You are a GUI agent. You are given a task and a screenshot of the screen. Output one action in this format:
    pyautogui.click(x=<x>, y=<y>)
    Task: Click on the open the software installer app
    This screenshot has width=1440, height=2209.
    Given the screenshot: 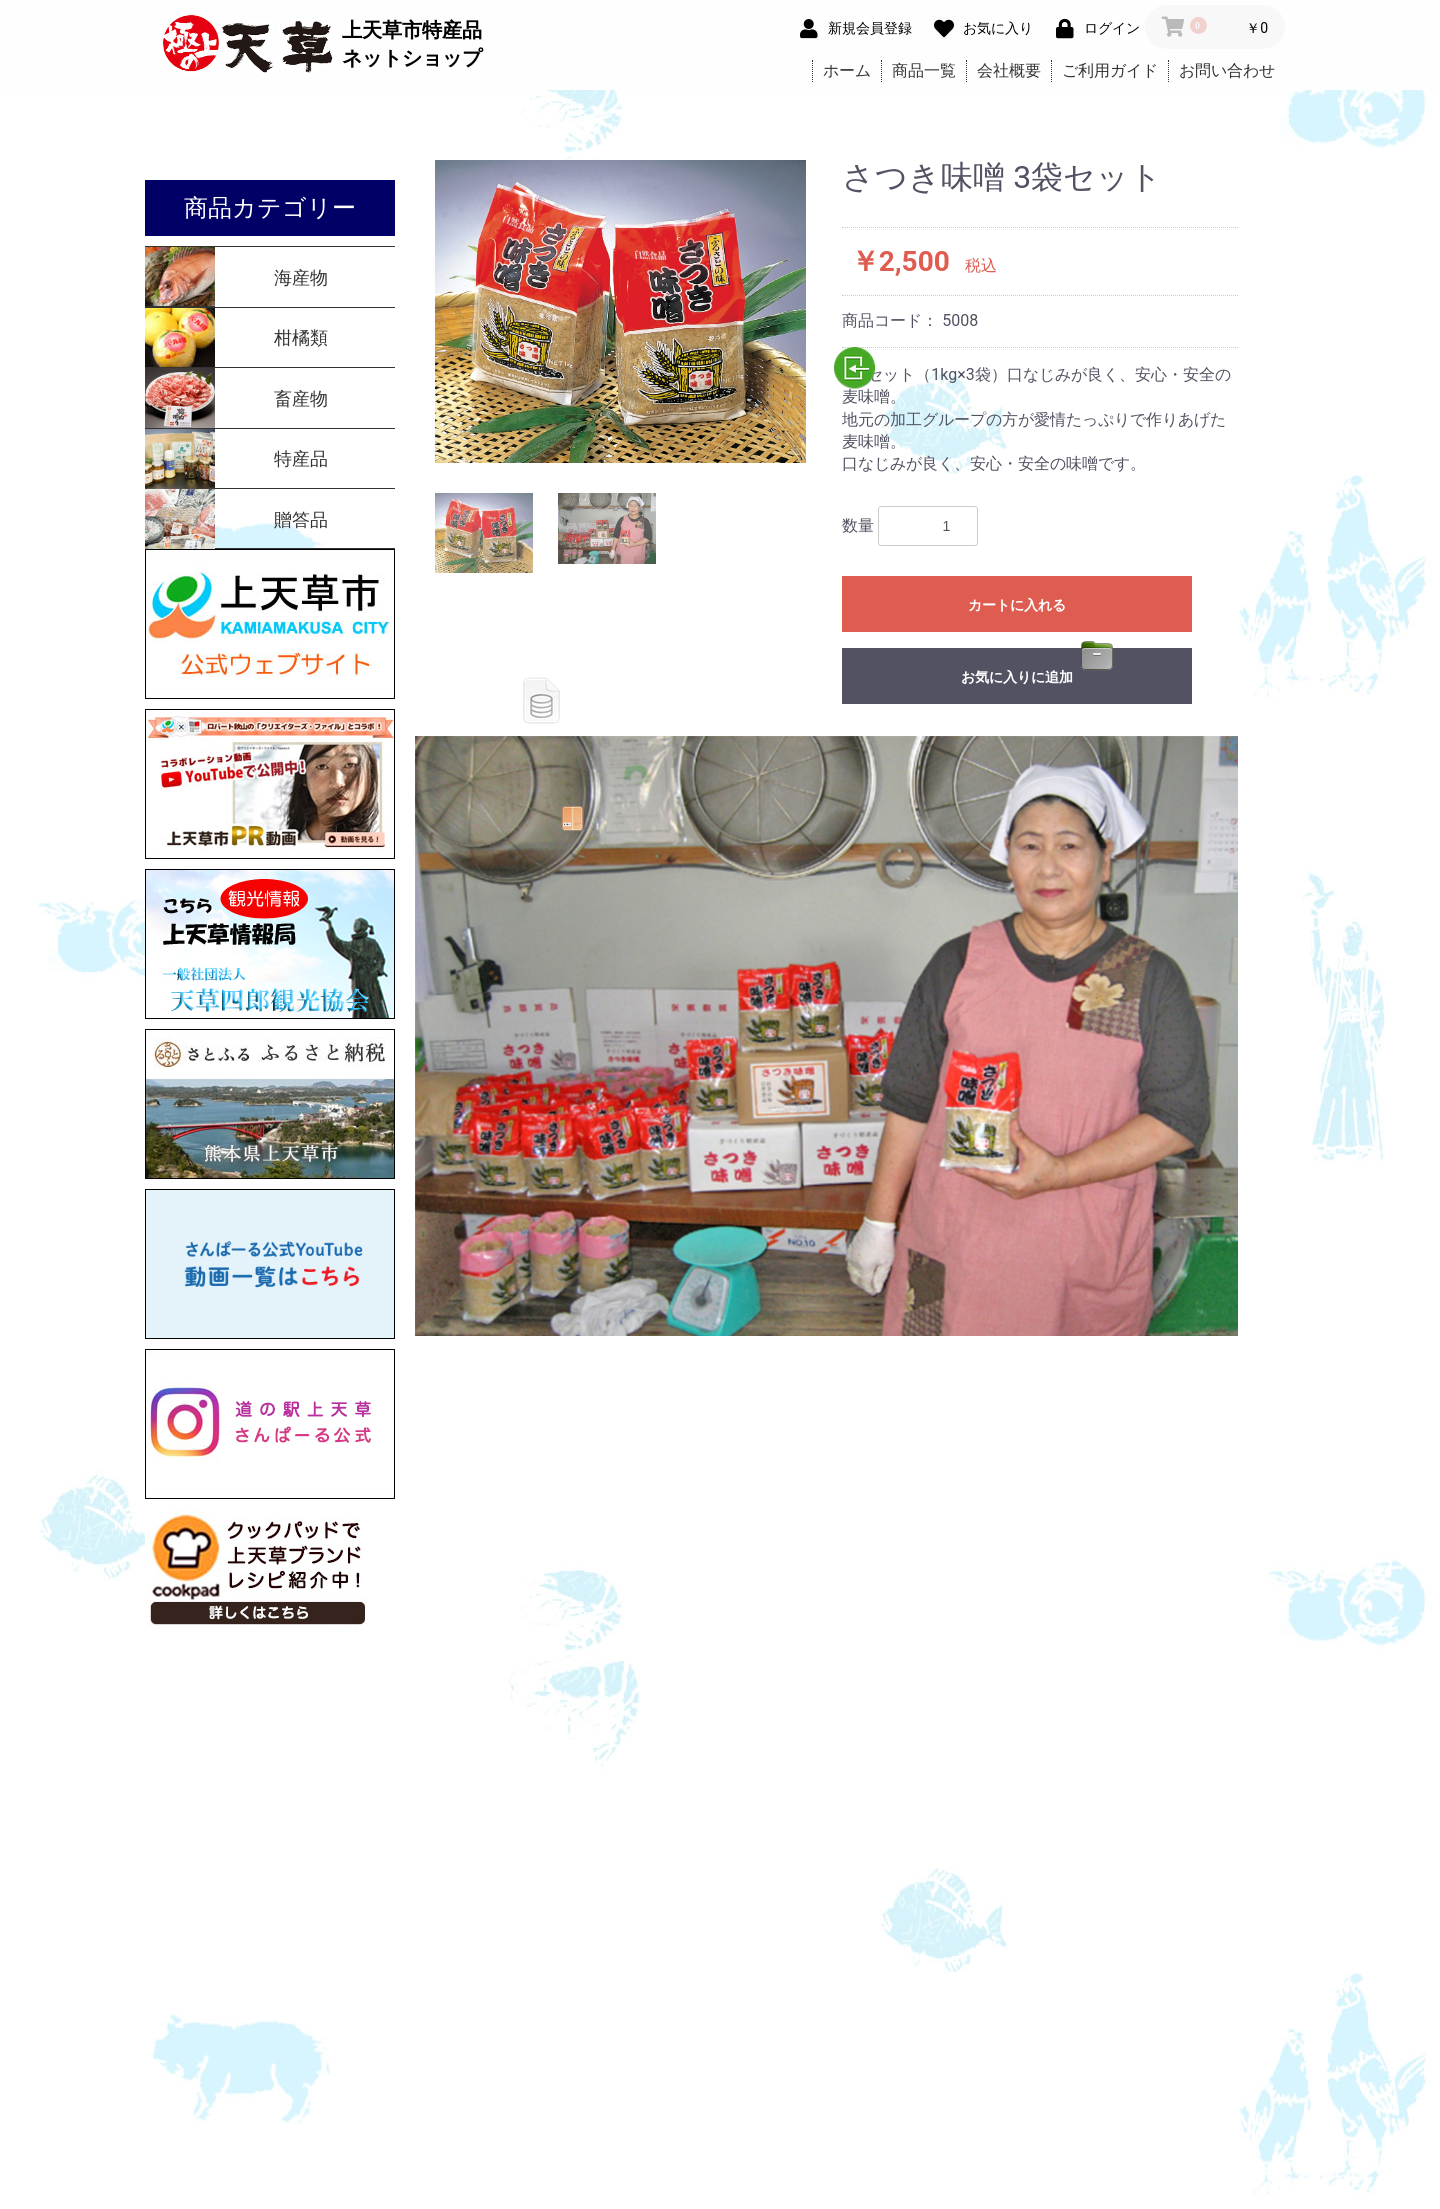 What is the action you would take?
    pyautogui.click(x=572, y=818)
    